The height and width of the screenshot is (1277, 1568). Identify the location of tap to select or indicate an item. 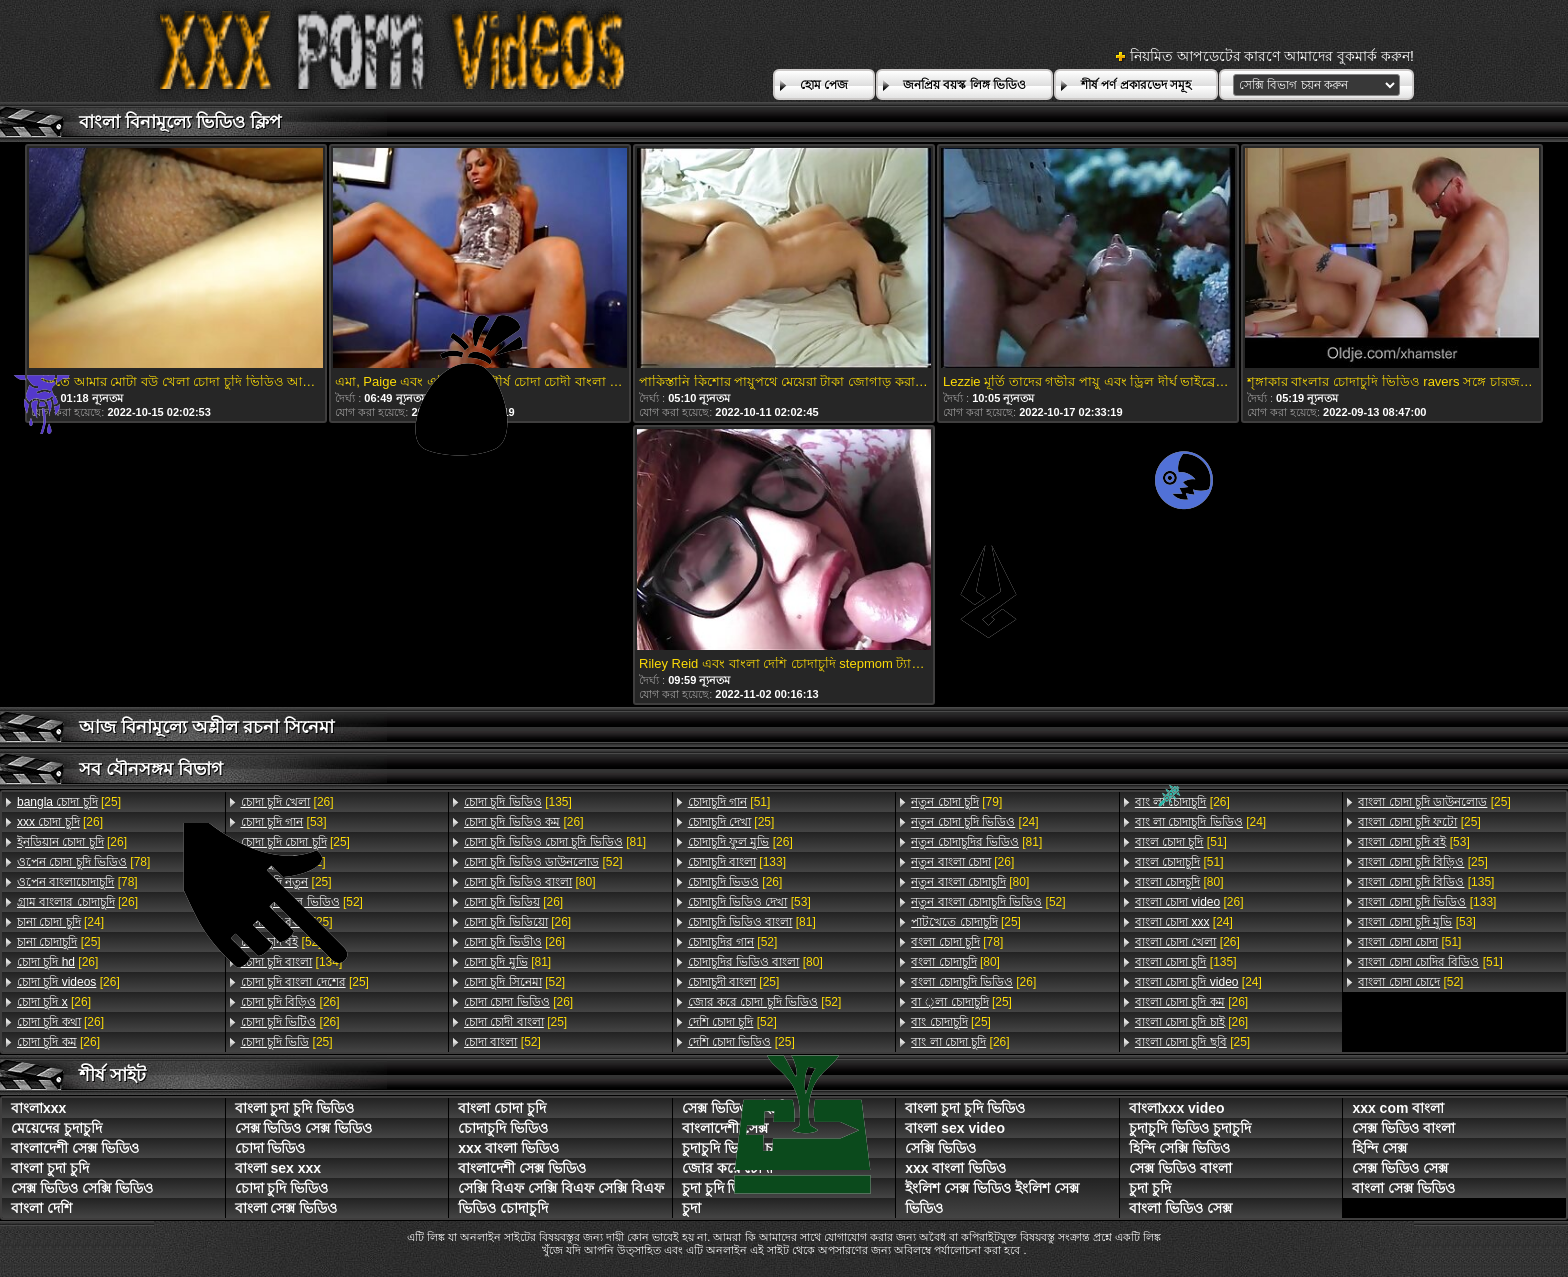
(265, 904).